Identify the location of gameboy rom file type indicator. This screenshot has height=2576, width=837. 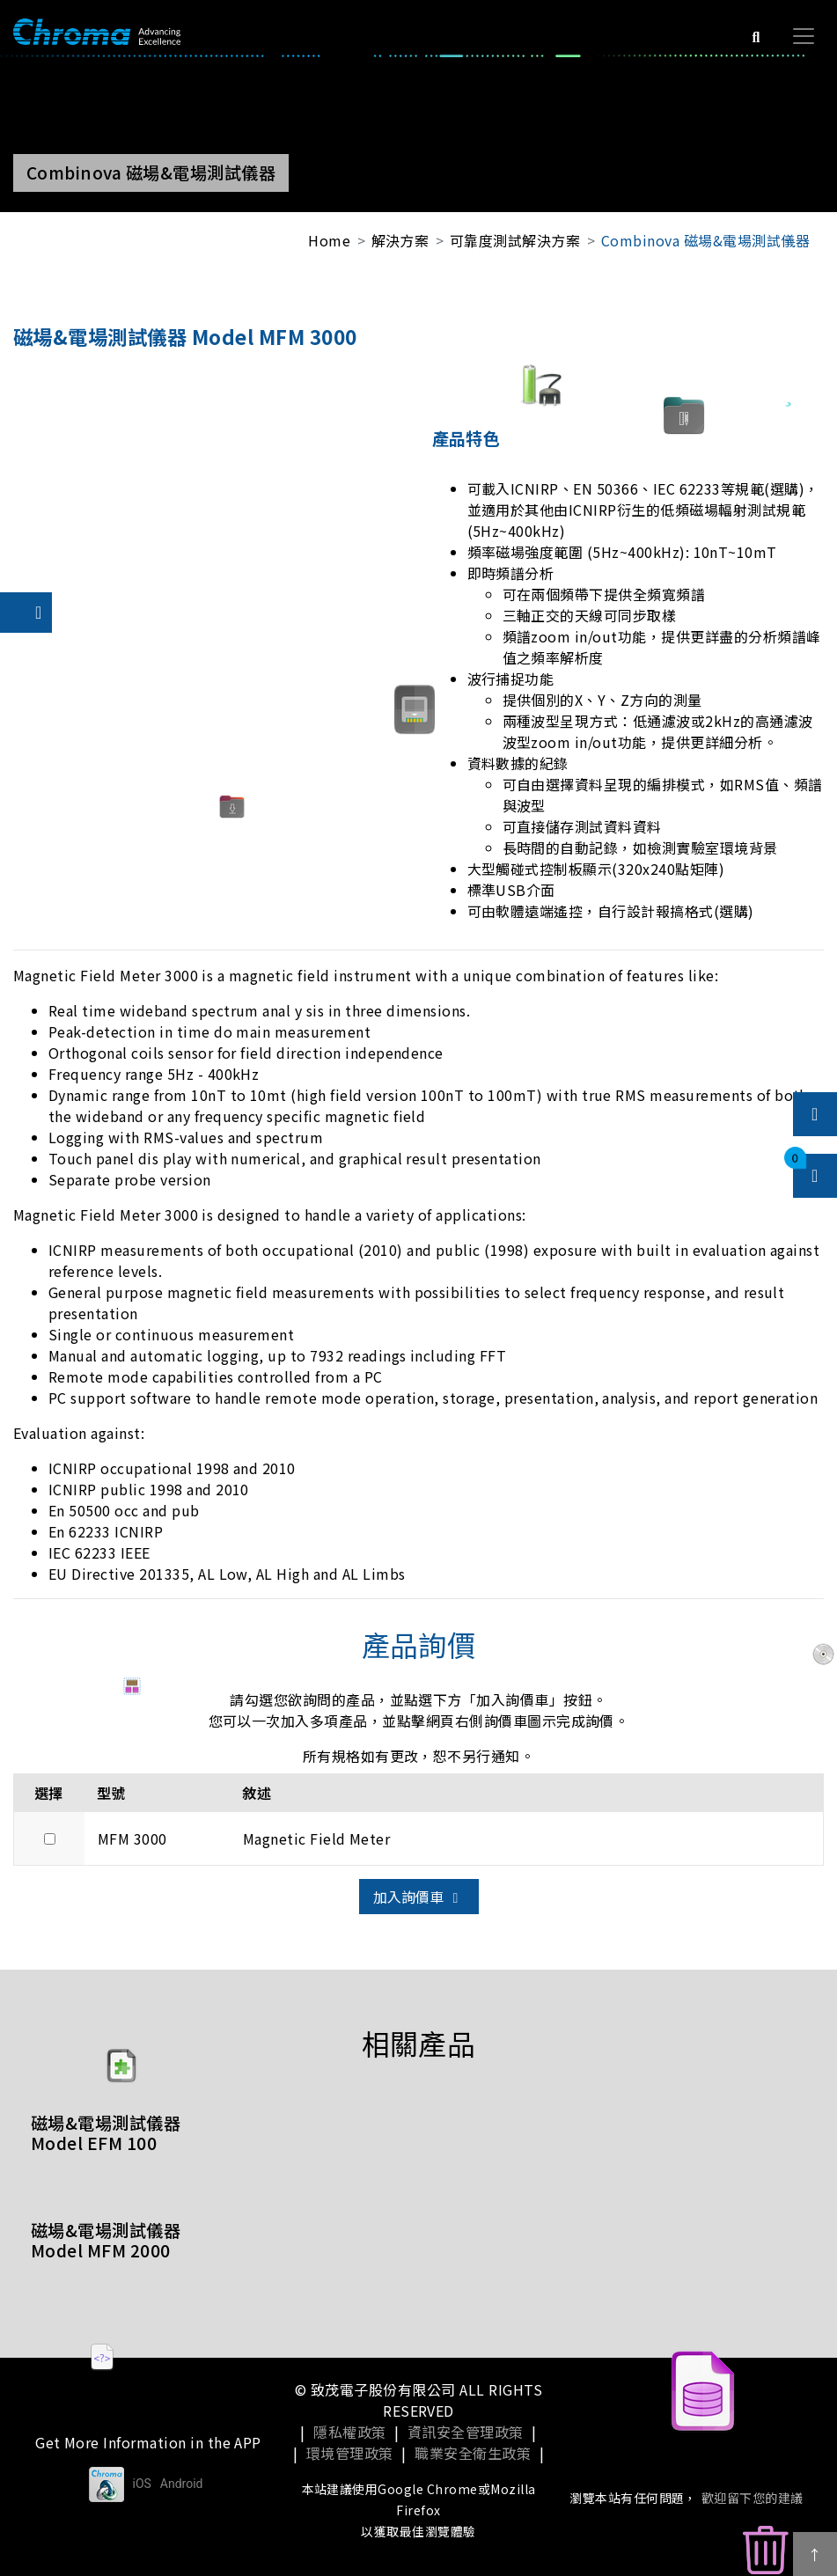
(415, 709).